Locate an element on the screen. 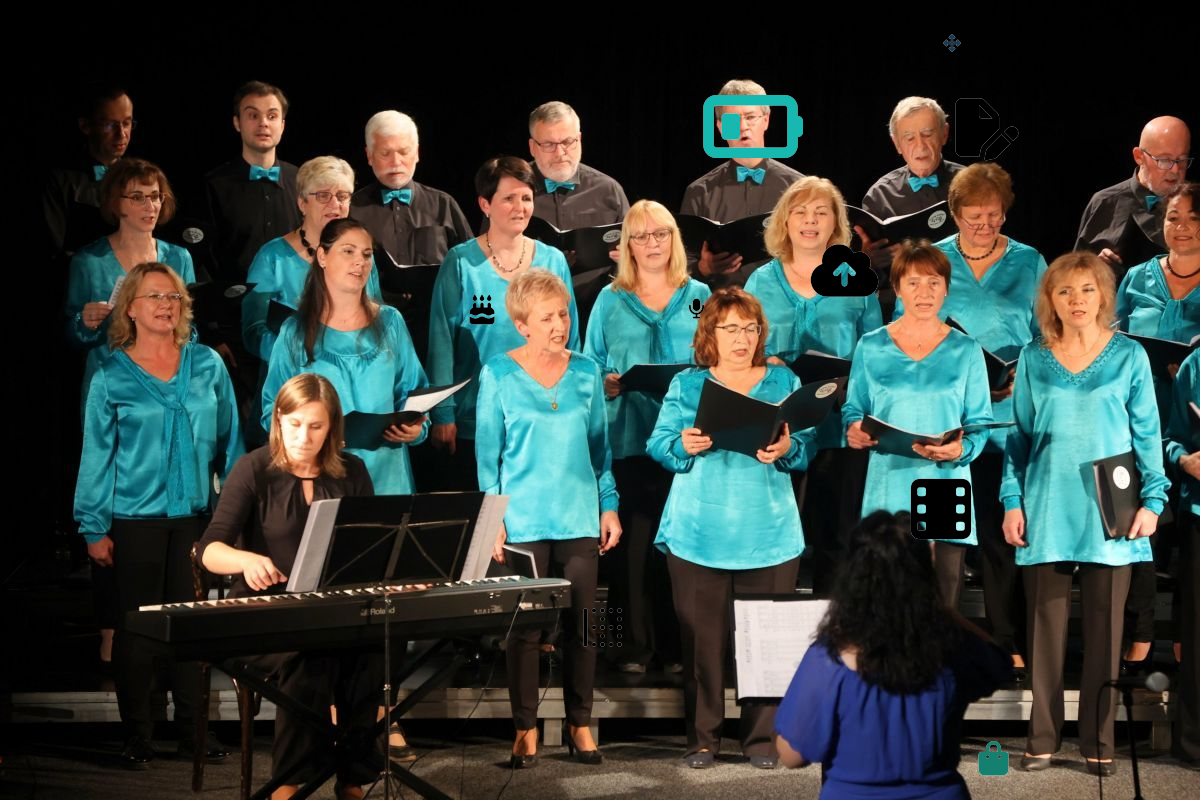 This screenshot has width=1200, height=804. upload file to cloud storage is located at coordinates (844, 270).